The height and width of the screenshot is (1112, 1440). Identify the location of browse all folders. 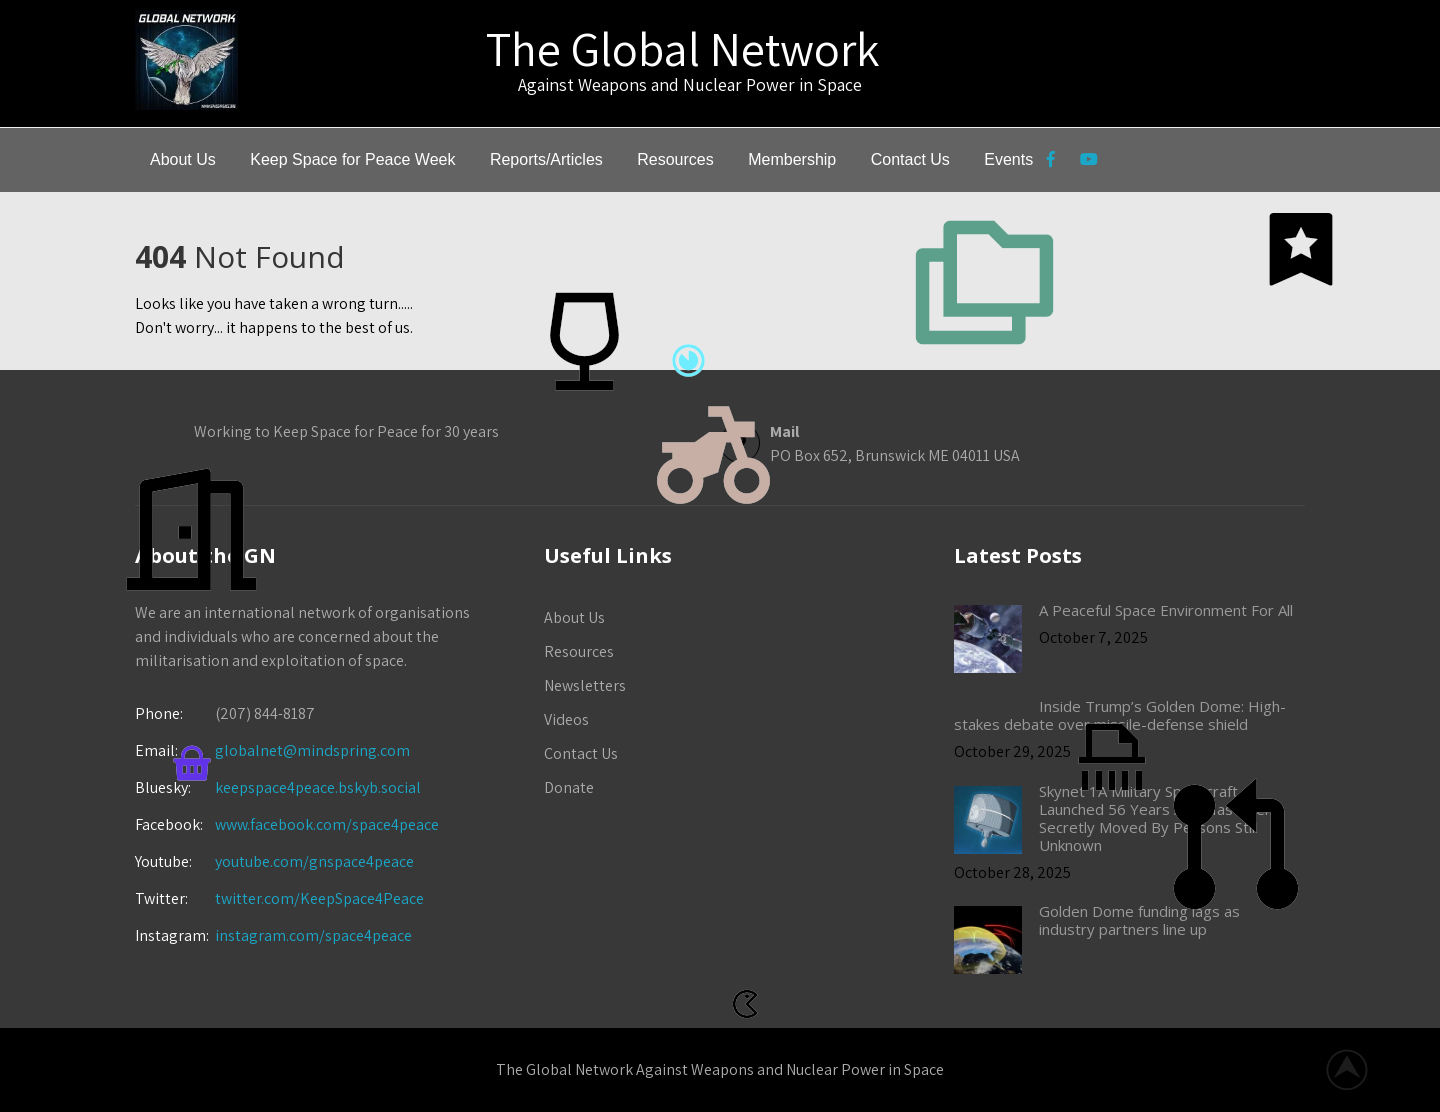
(984, 282).